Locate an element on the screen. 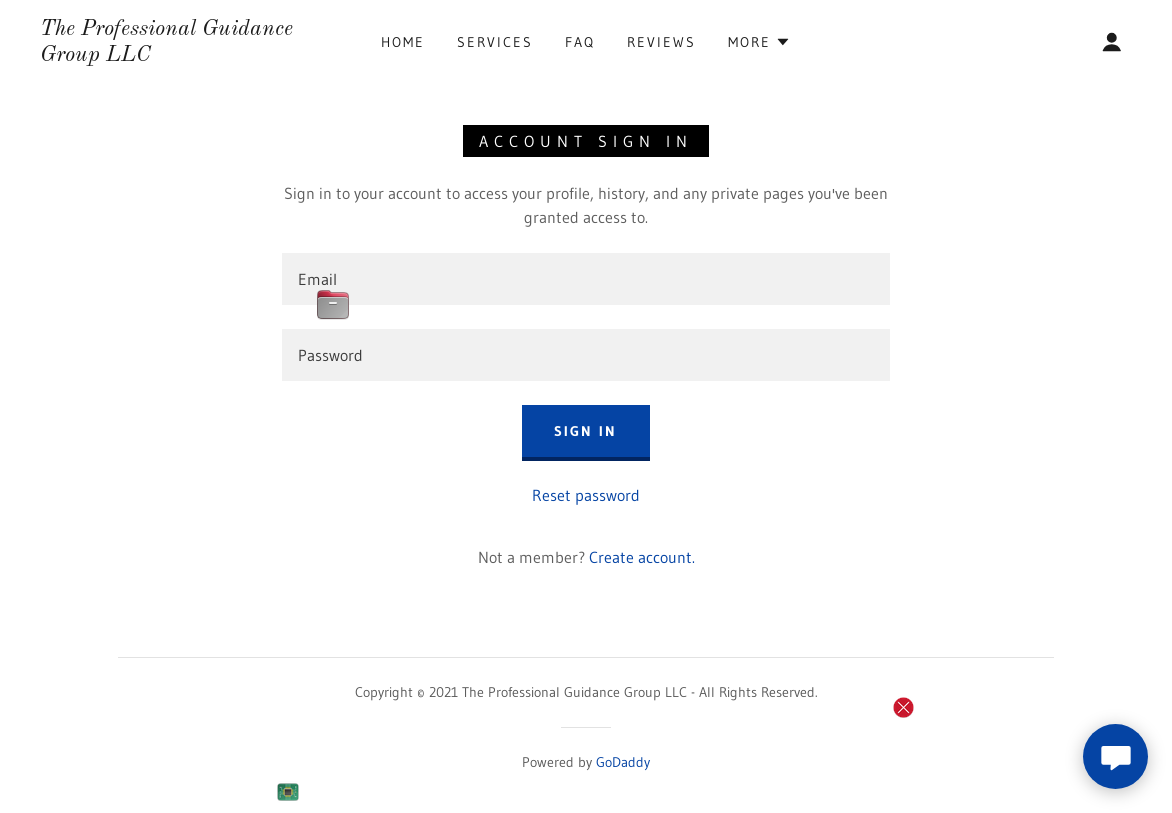 The width and height of the screenshot is (1172, 813). open file manager application is located at coordinates (333, 304).